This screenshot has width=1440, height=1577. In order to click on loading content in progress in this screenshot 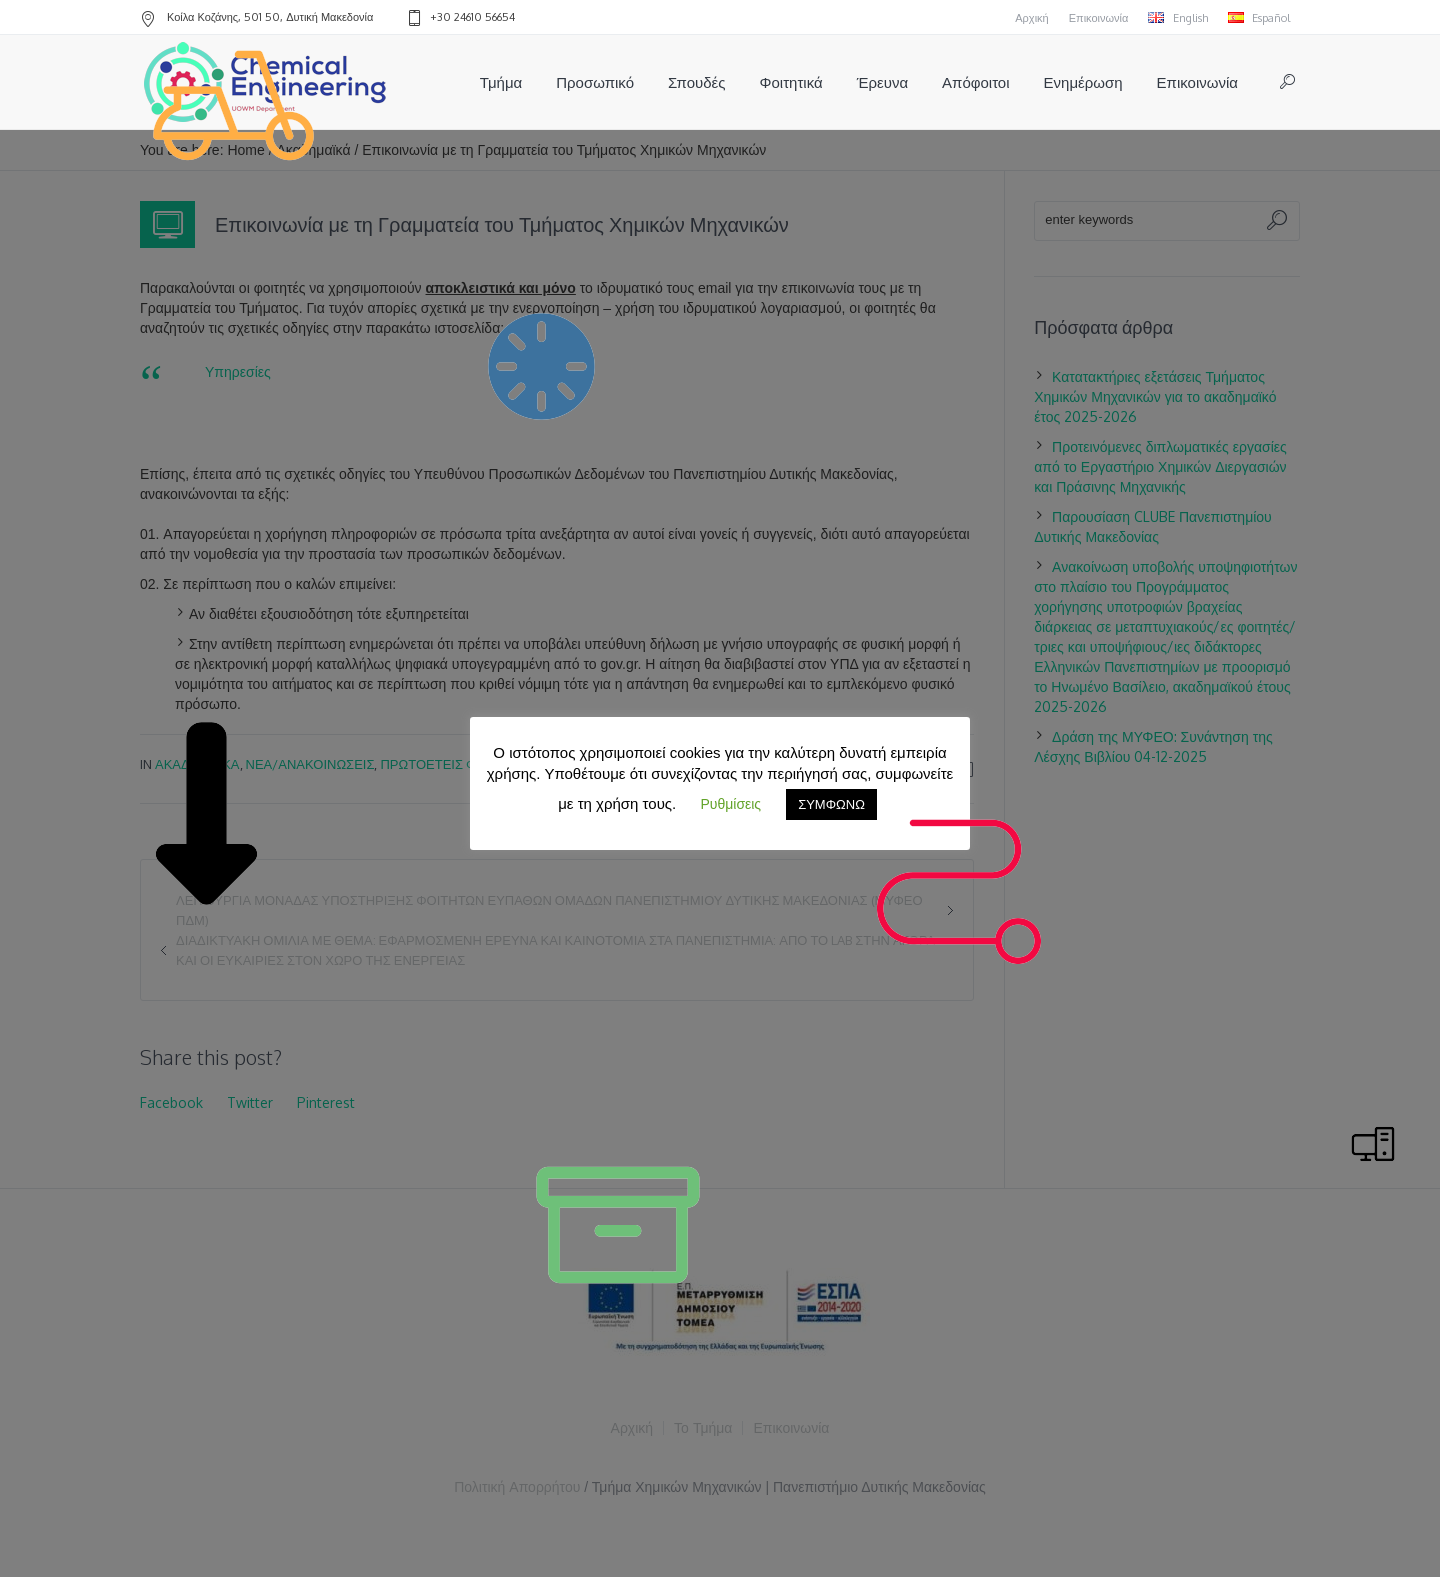, I will do `click(541, 366)`.